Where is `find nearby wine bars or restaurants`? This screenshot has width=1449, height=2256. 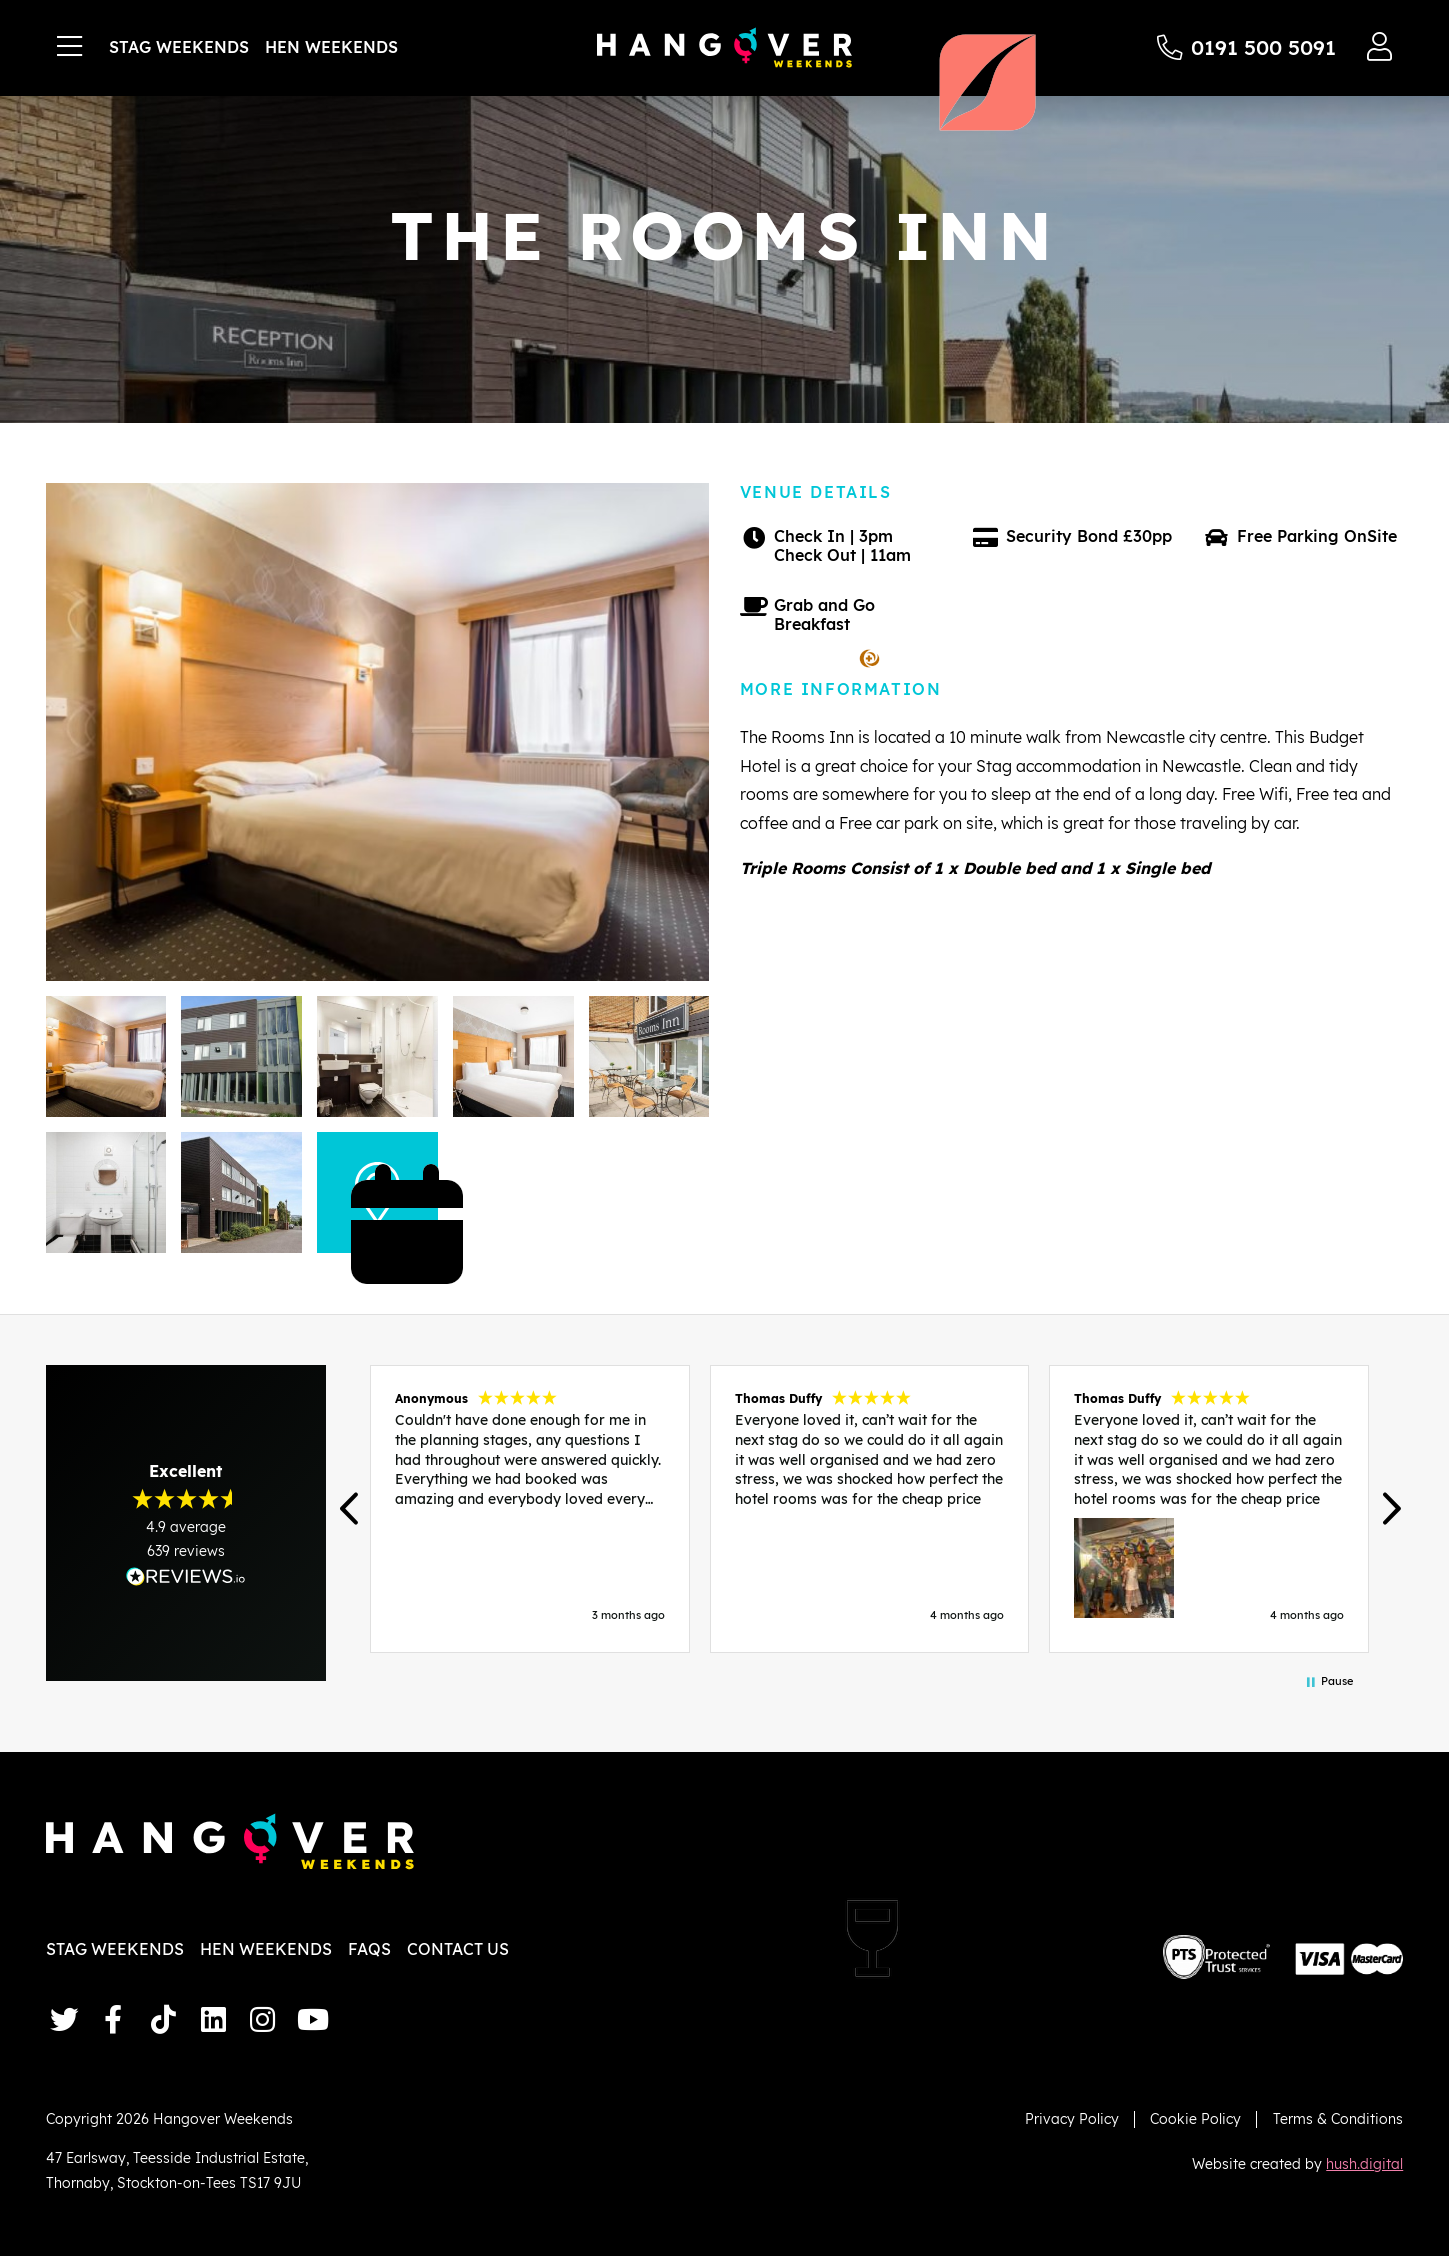 find nearby wine bars or restaurants is located at coordinates (872, 1938).